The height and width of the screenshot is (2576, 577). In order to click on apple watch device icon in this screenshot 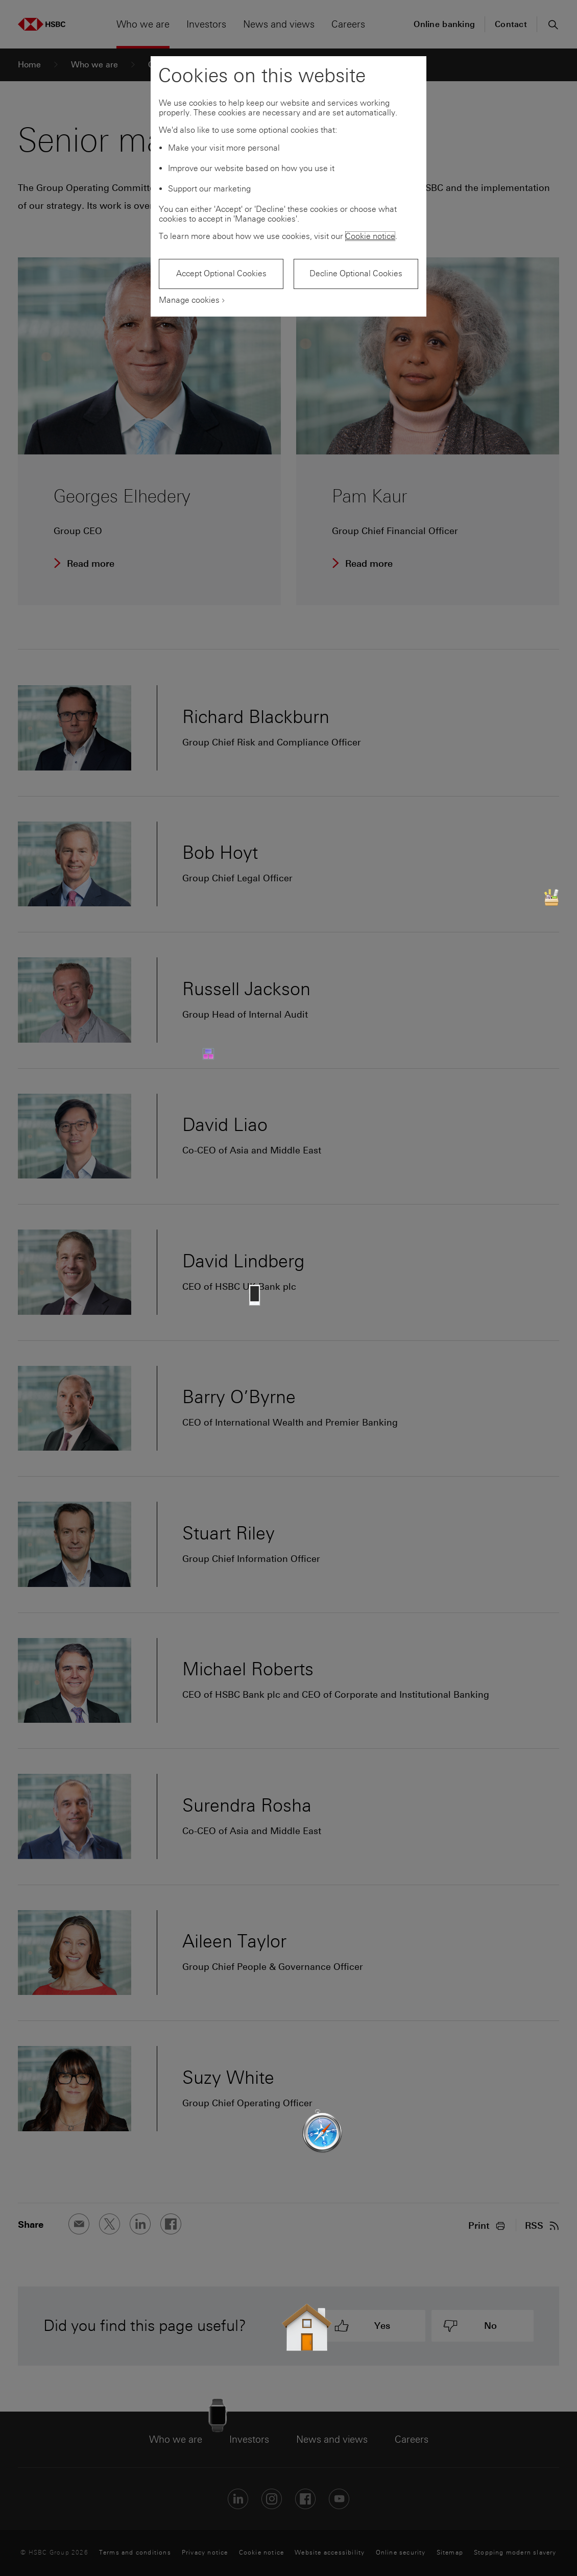, I will do `click(218, 2415)`.